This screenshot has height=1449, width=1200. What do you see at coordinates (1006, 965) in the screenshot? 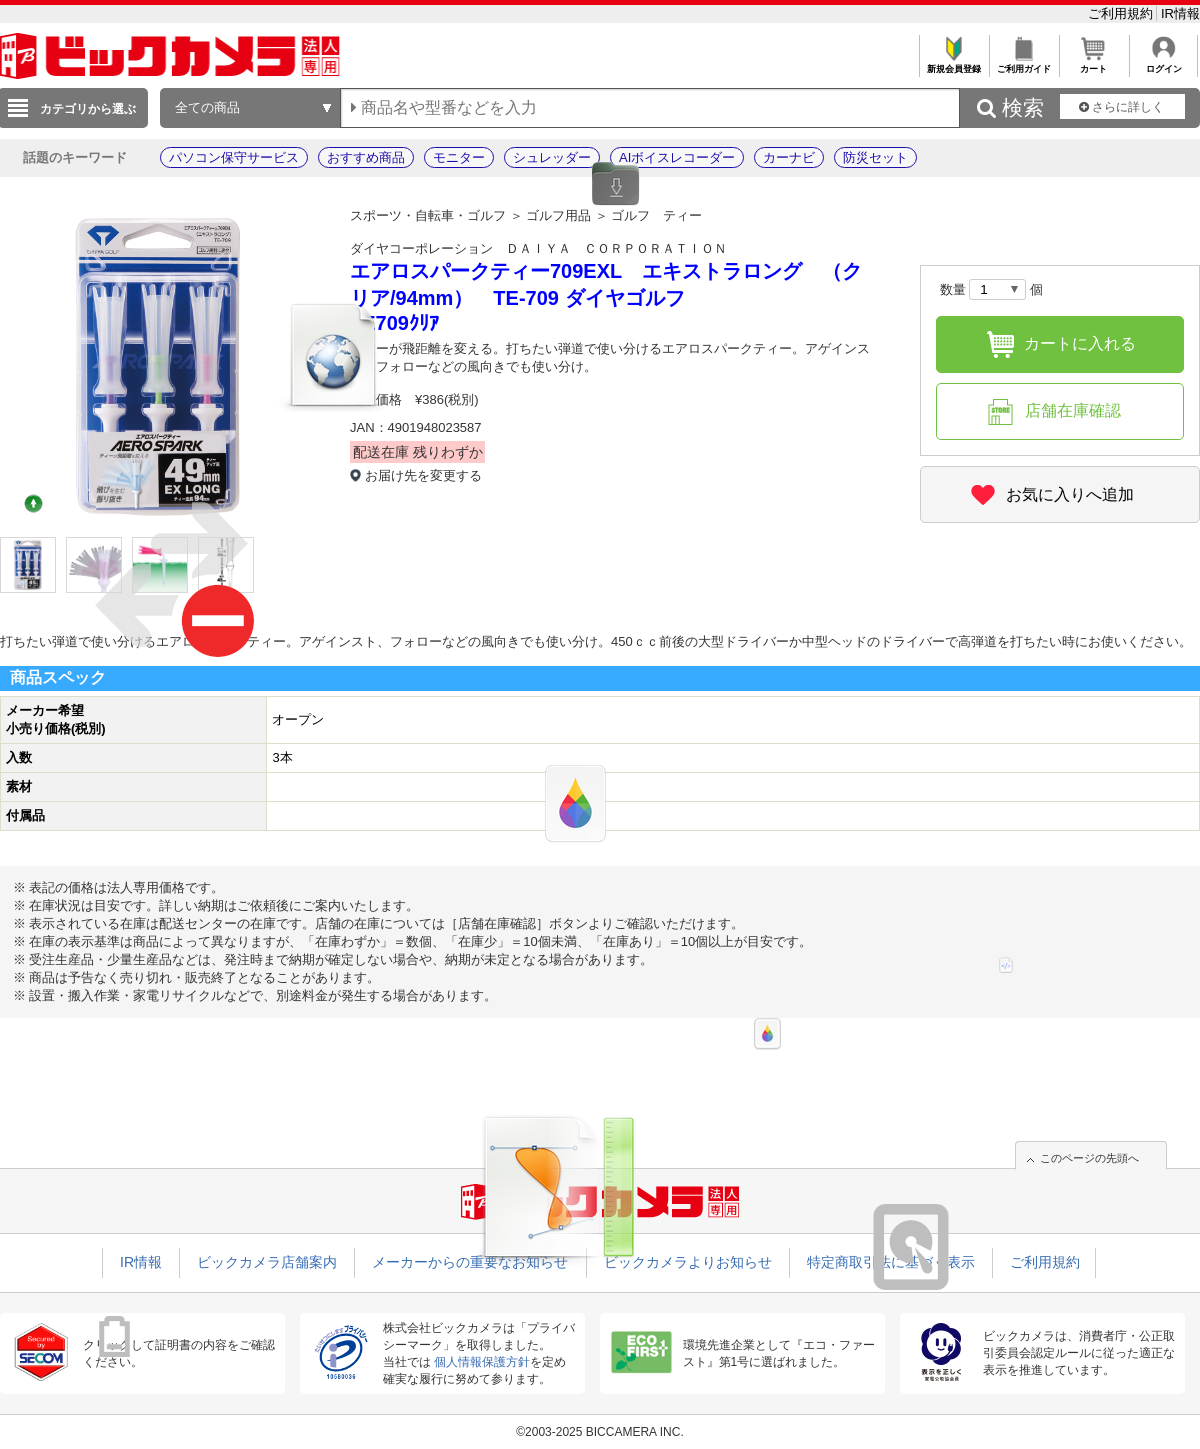
I see `an HTML or web document file` at bounding box center [1006, 965].